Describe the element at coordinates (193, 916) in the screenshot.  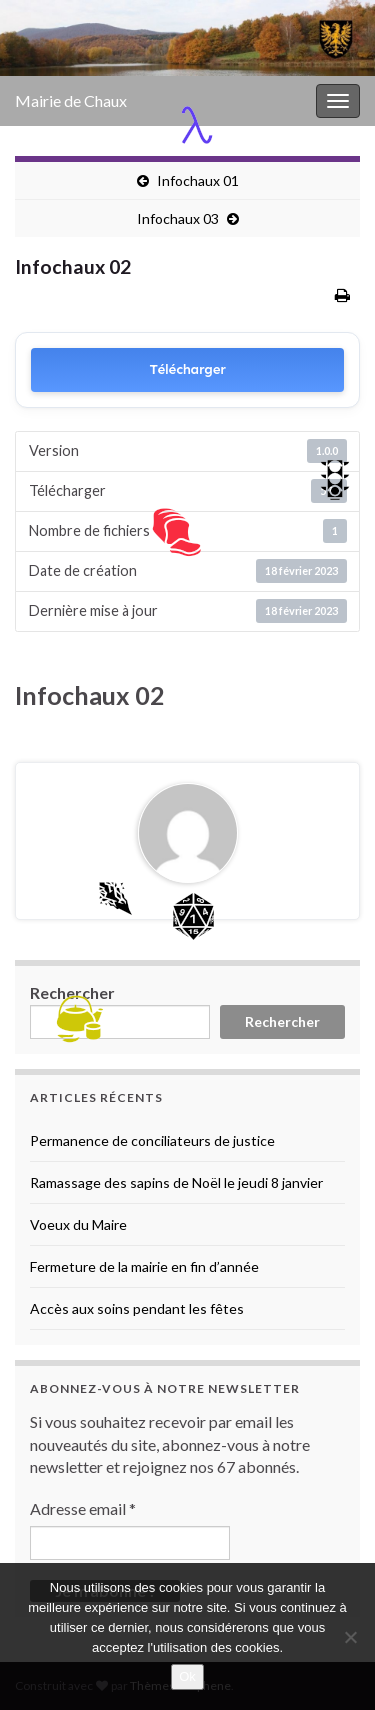
I see `roll a d20 die` at that location.